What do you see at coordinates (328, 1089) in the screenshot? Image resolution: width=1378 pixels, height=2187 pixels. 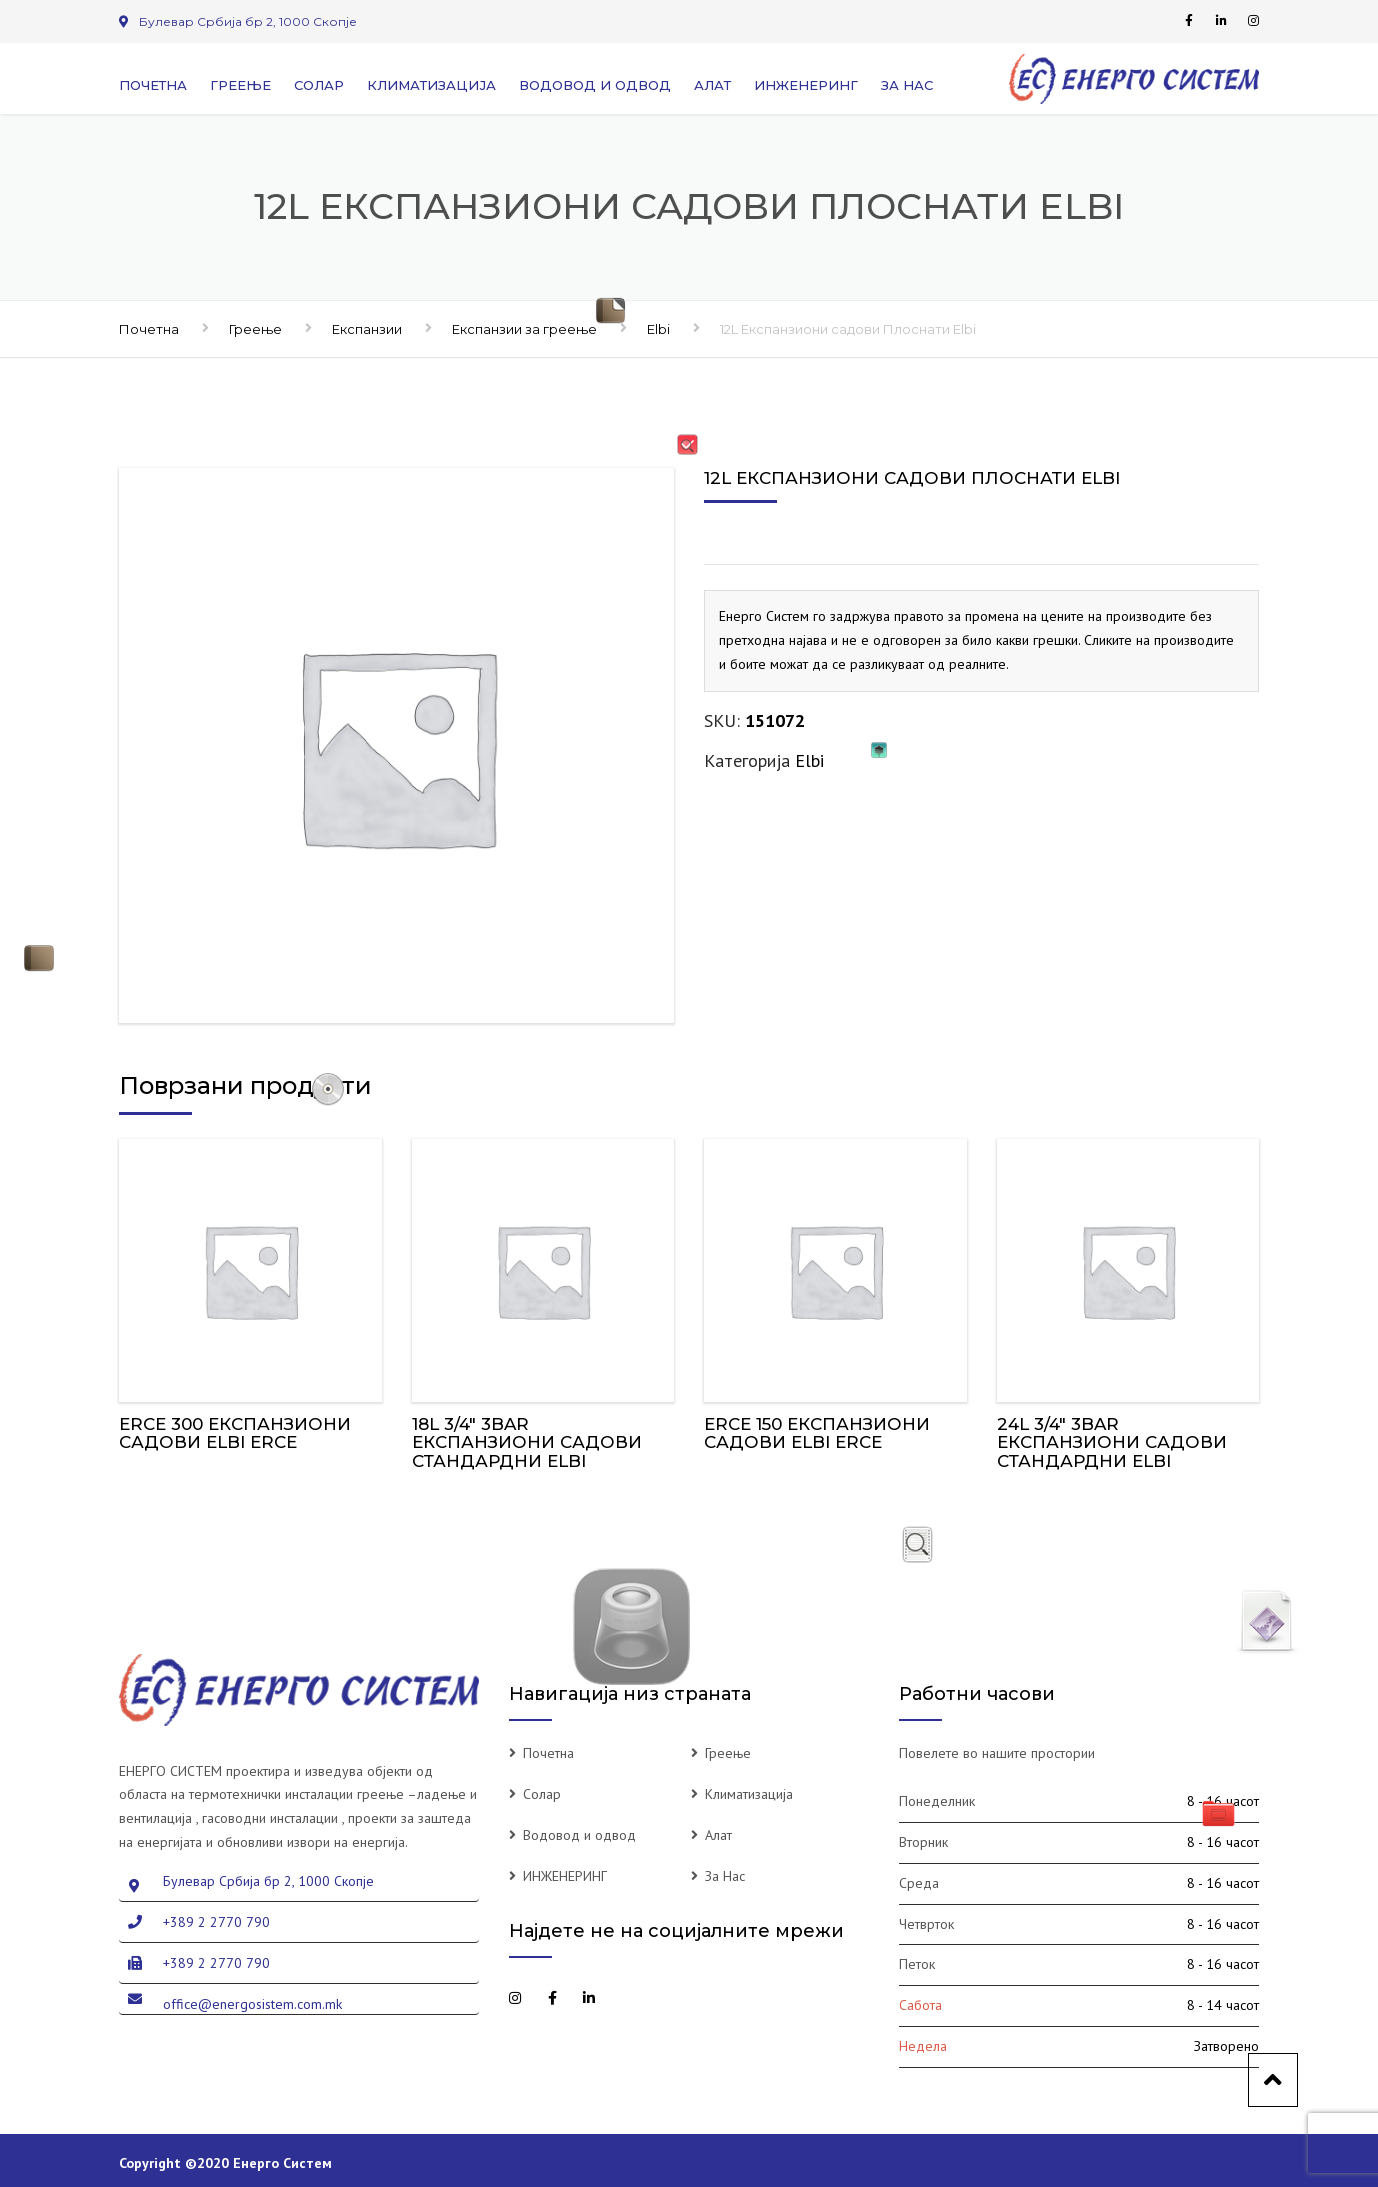 I see `access DVD-RW drive or disc` at bounding box center [328, 1089].